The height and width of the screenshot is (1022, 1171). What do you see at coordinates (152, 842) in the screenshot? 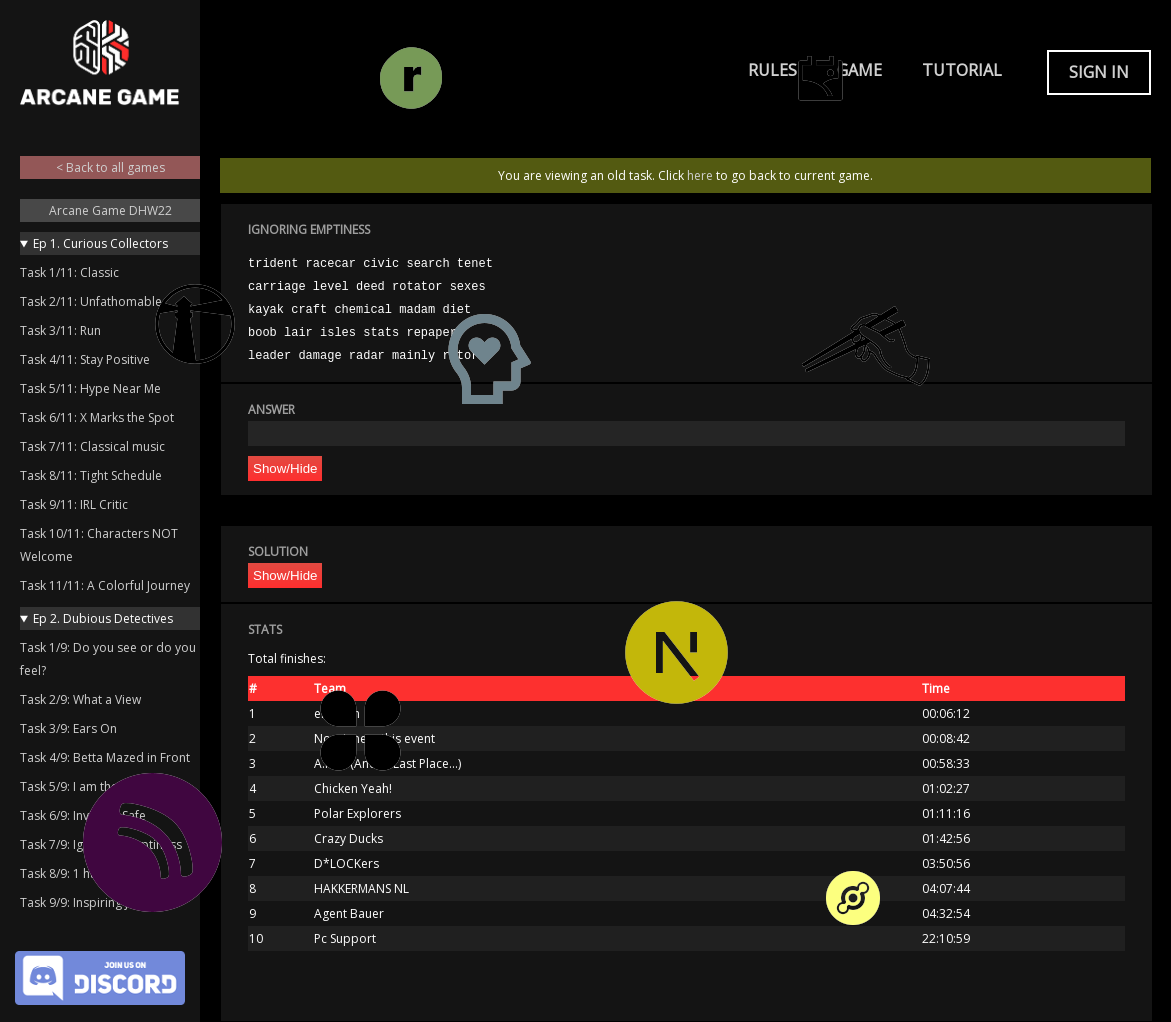
I see `visit hearthis.at music streaming platform` at bounding box center [152, 842].